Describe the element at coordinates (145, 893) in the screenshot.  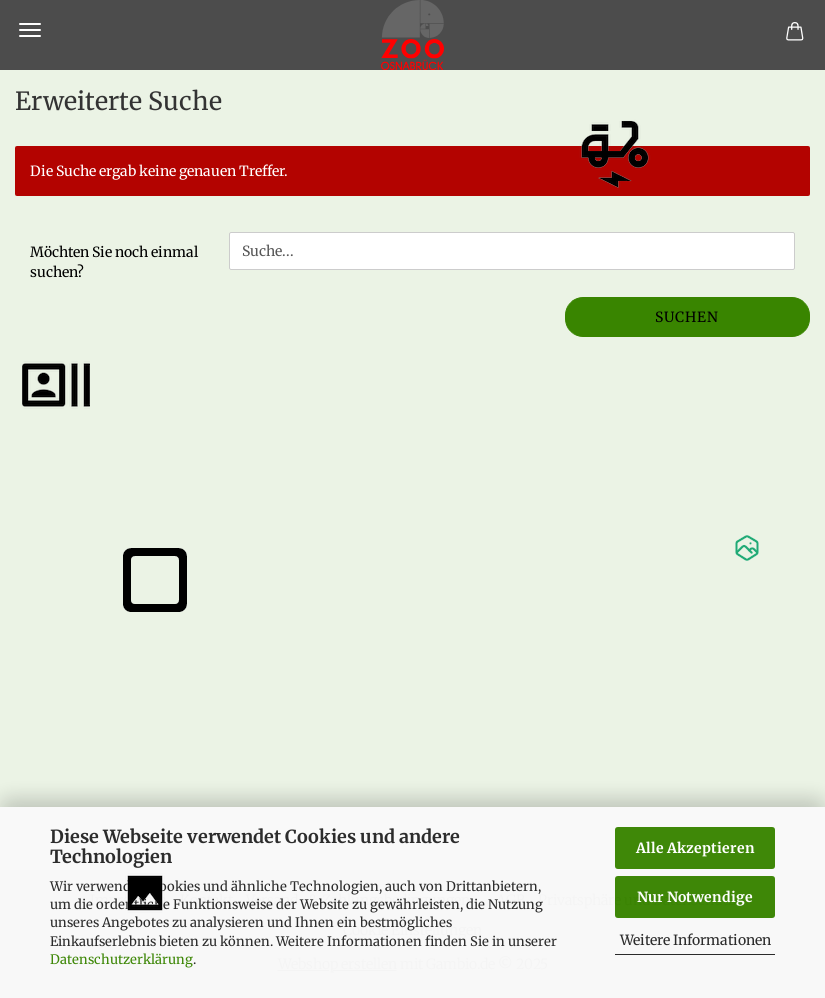
I see `insert an image into a document or post` at that location.